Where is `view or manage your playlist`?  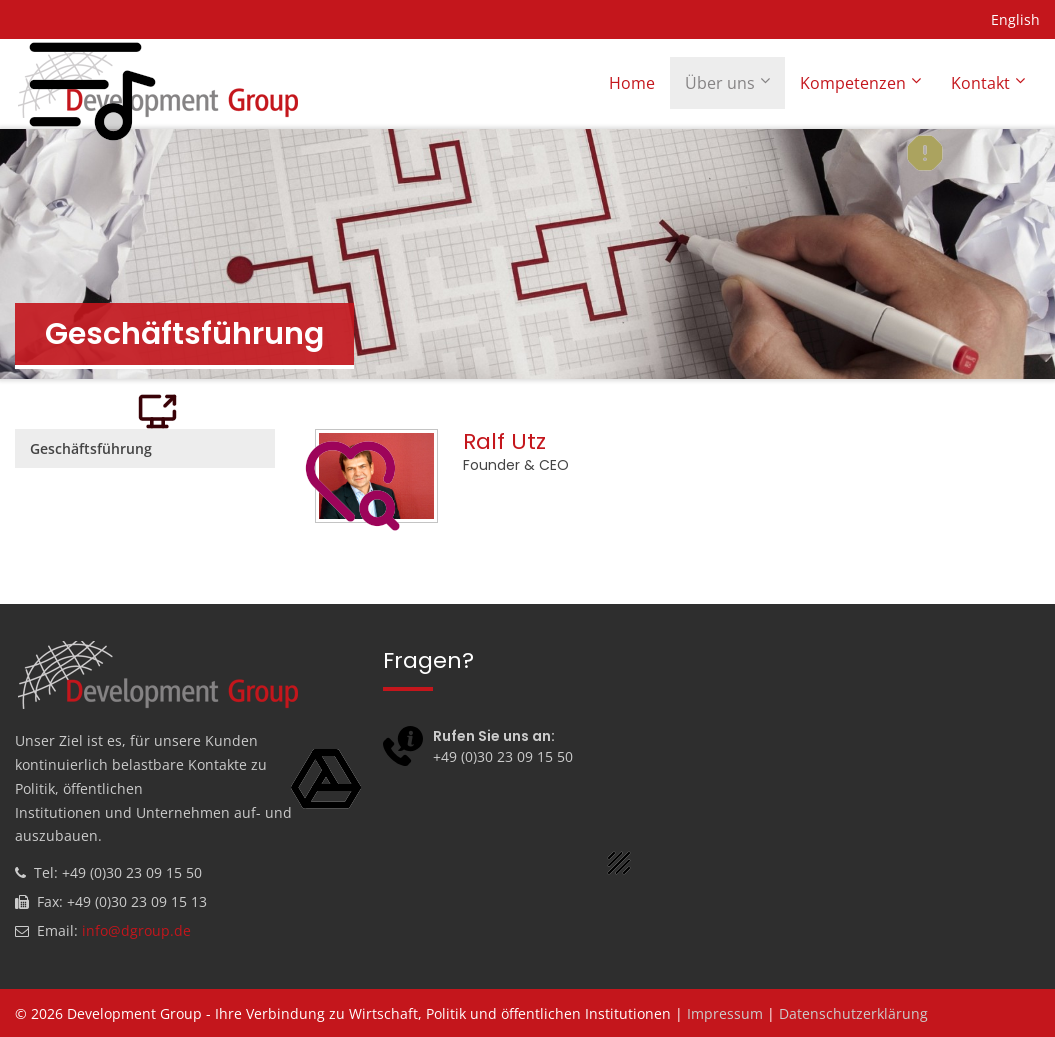 view or manage your playlist is located at coordinates (85, 84).